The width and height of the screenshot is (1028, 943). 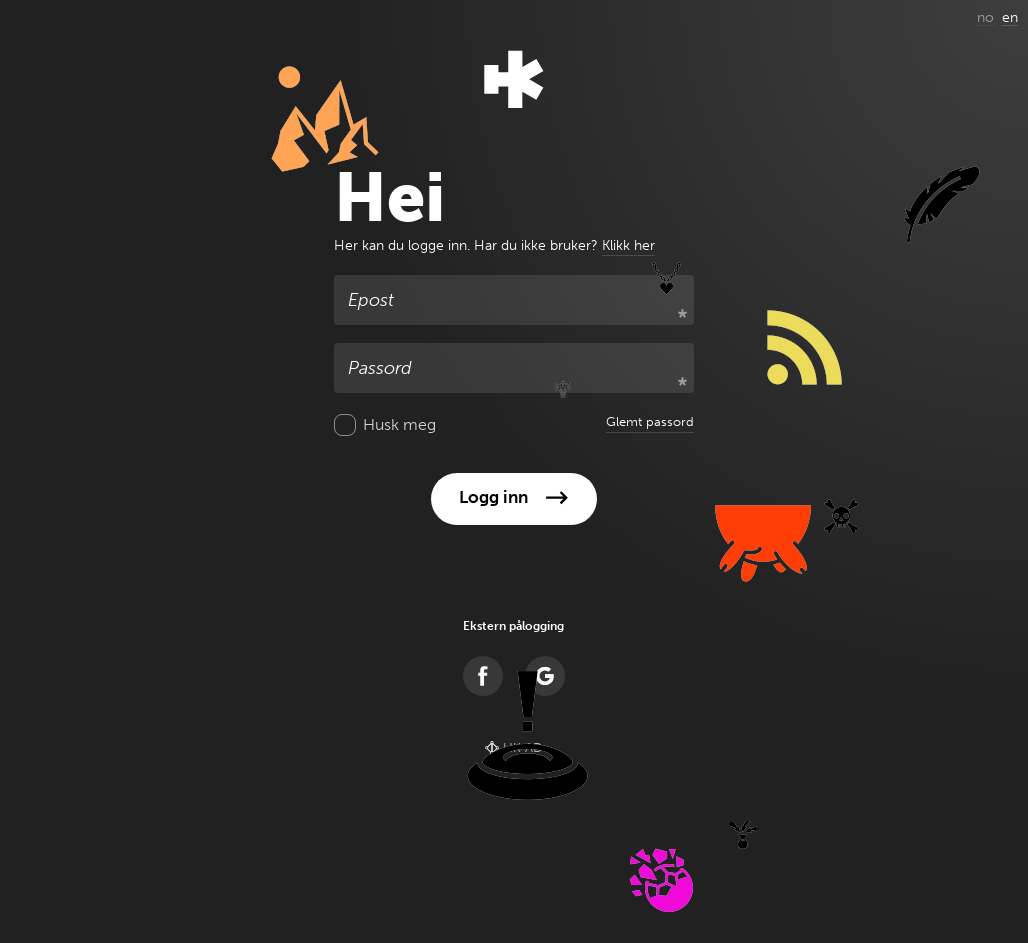 I want to click on indicates dairy or milk-related content, so click(x=763, y=553).